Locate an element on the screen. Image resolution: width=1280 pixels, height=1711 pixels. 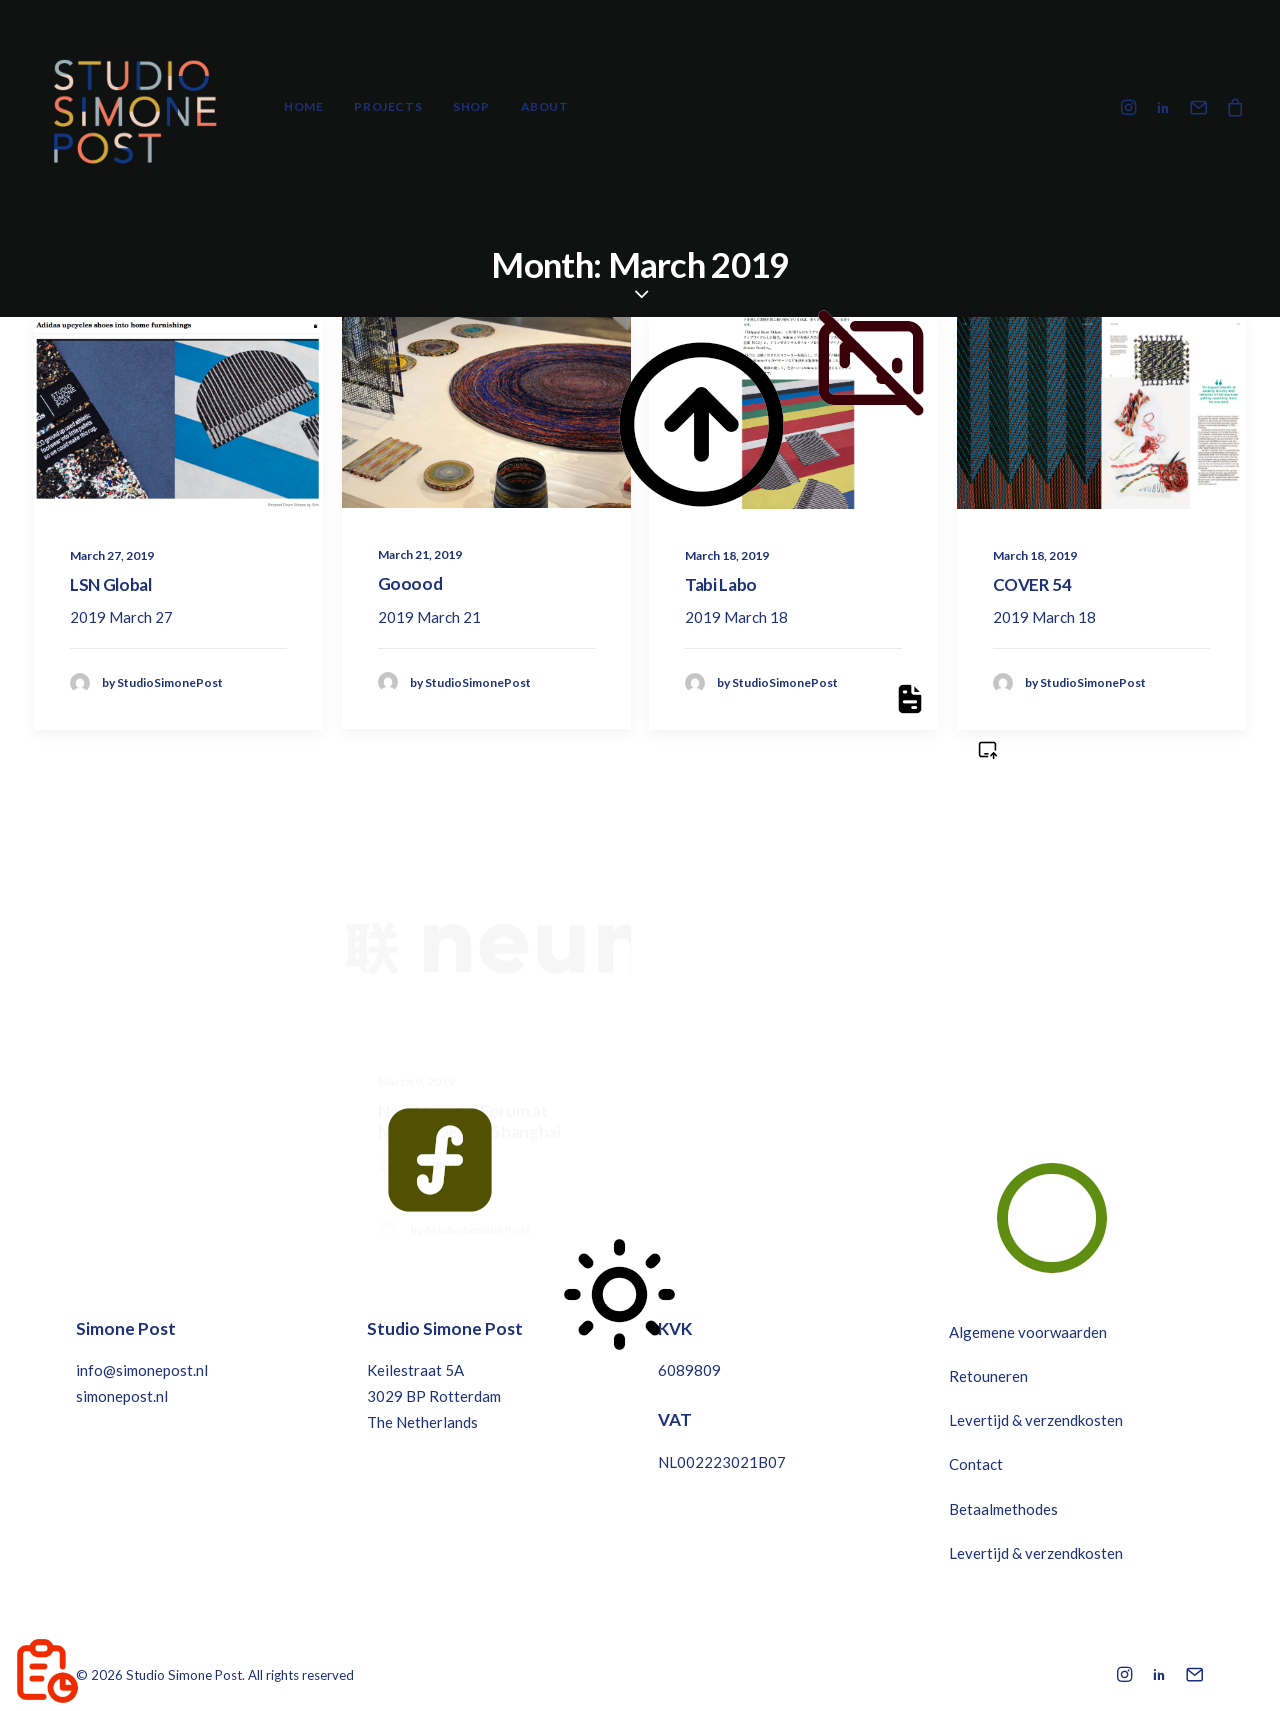
indicates 0% progress or empty state is located at coordinates (1052, 1218).